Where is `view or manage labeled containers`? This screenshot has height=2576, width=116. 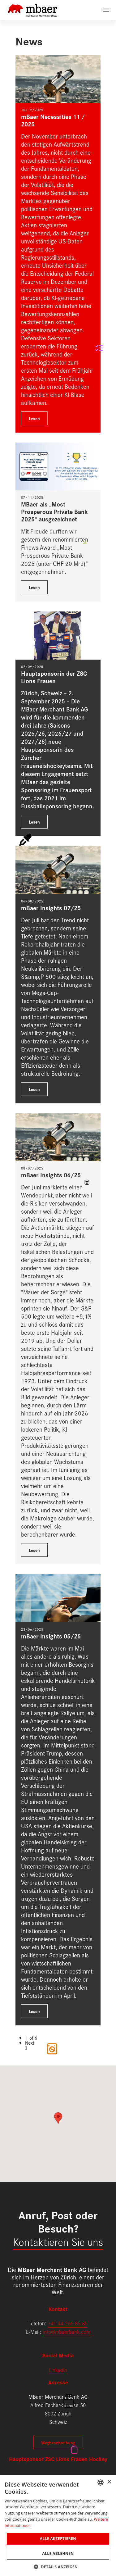 view or manage labeled containers is located at coordinates (69, 2401).